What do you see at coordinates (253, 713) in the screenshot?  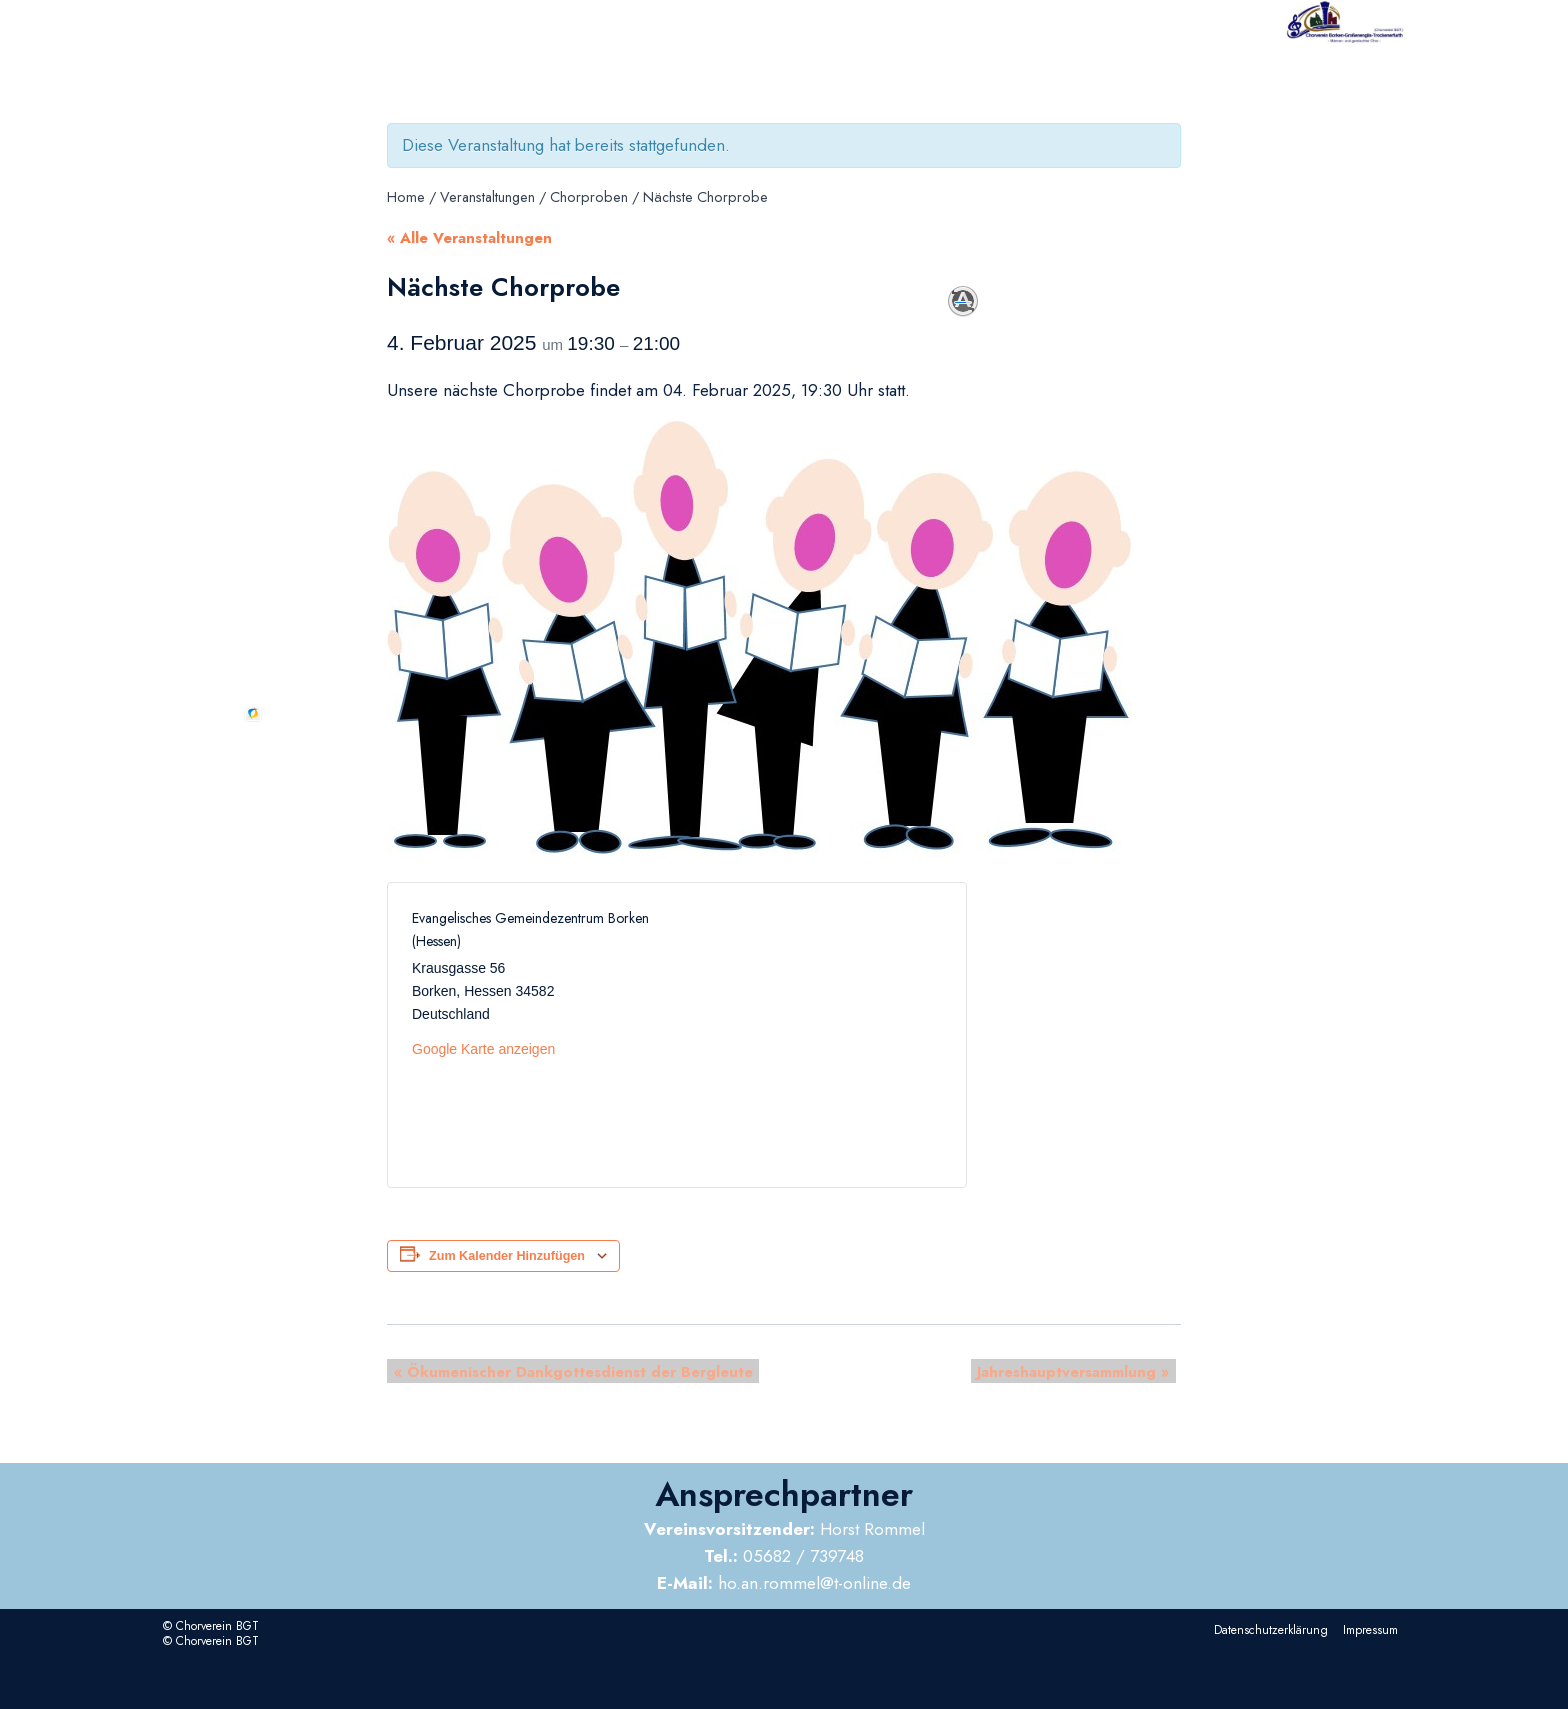 I see `open CrossOver app to run Windows software` at bounding box center [253, 713].